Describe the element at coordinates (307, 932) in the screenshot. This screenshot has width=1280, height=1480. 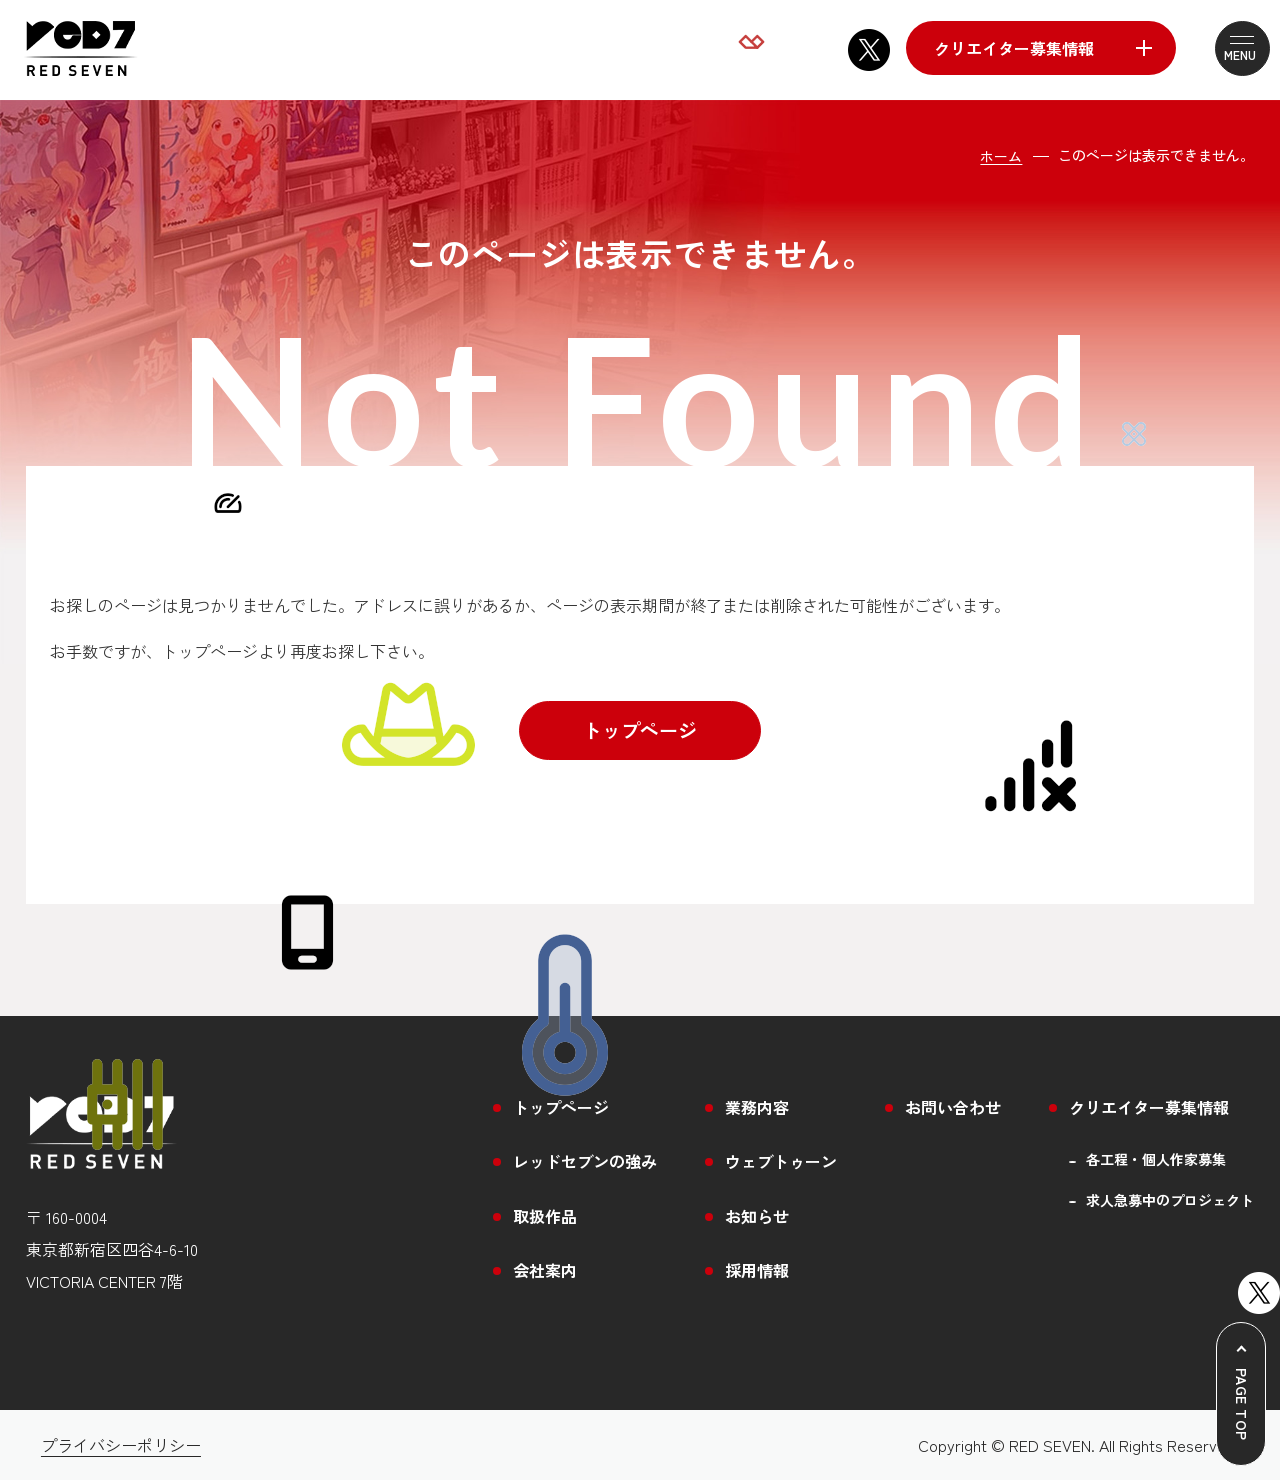
I see `view mobile device settings` at that location.